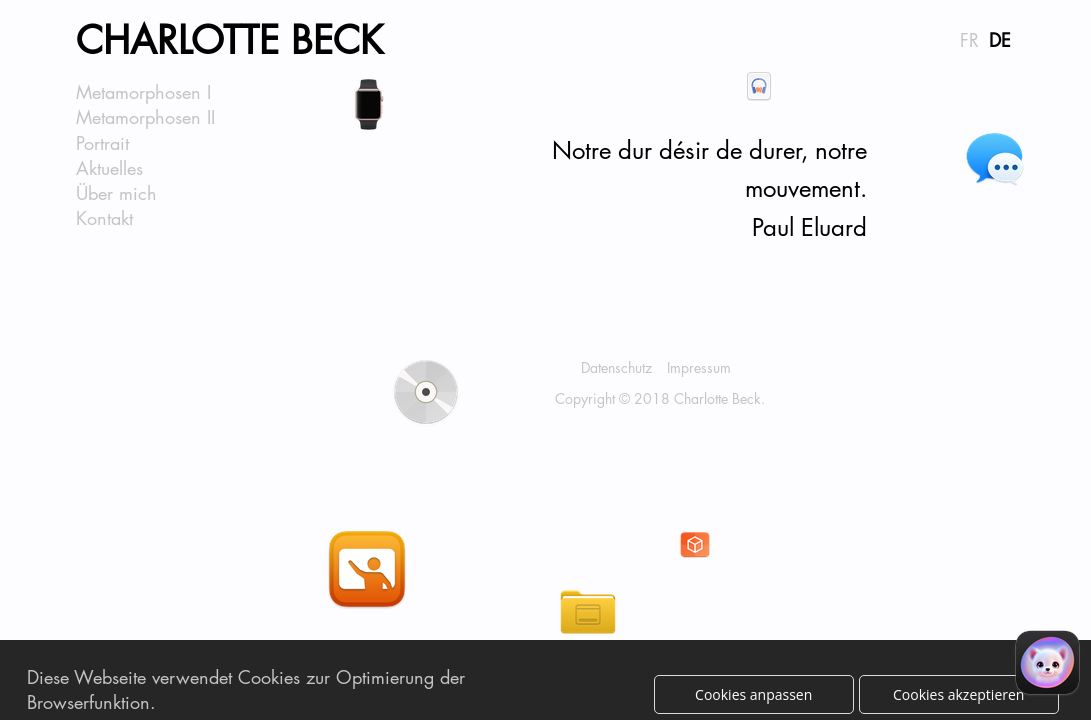 The height and width of the screenshot is (720, 1091). What do you see at coordinates (368, 104) in the screenshot?
I see `apple watch device in connected devices list` at bounding box center [368, 104].